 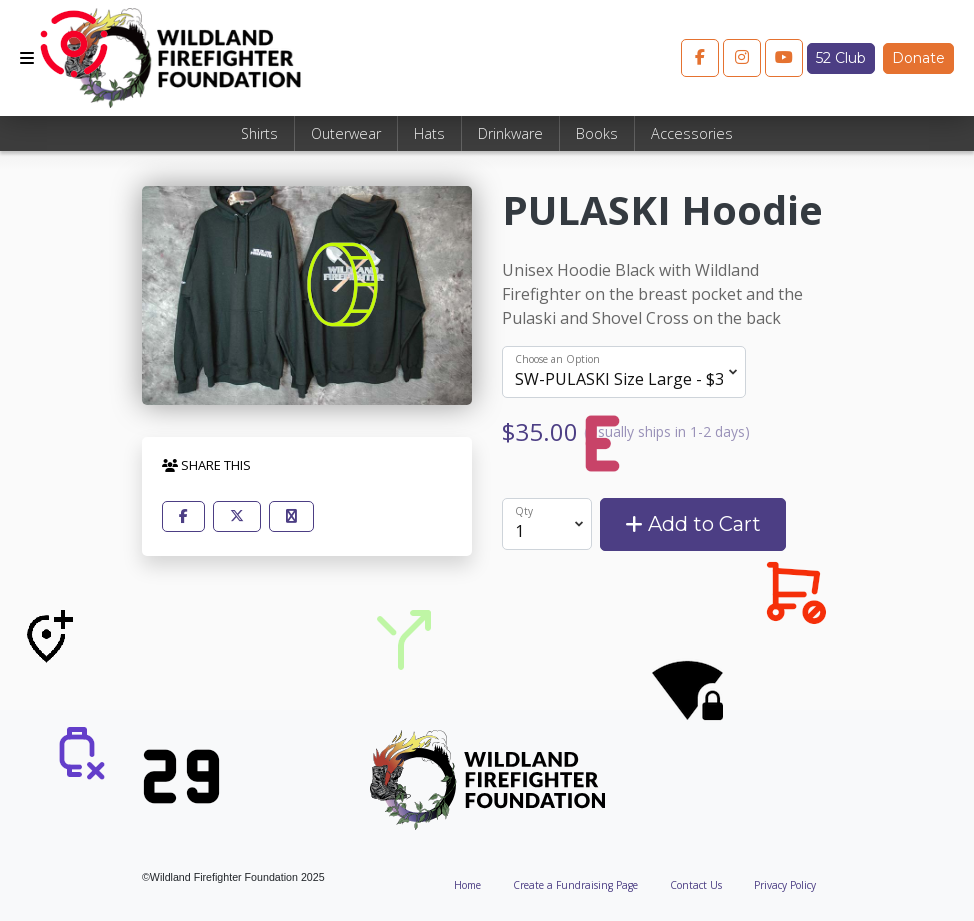 I want to click on connected to a password-protected wifi network, so click(x=687, y=690).